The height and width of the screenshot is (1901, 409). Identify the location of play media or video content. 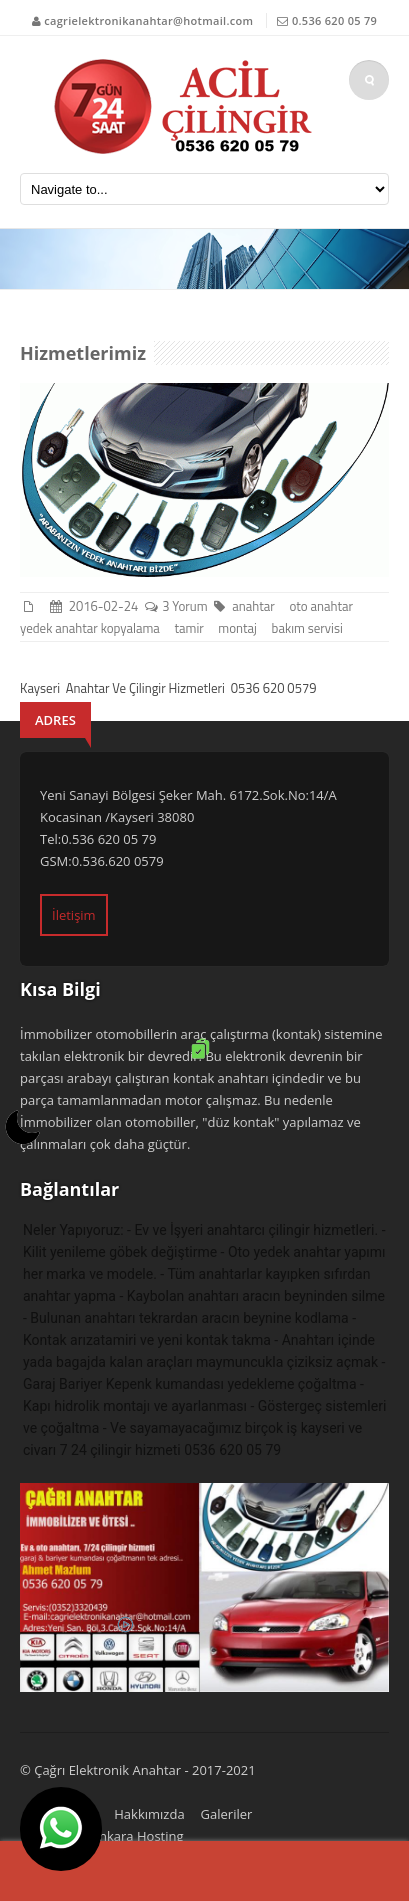
(125, 1624).